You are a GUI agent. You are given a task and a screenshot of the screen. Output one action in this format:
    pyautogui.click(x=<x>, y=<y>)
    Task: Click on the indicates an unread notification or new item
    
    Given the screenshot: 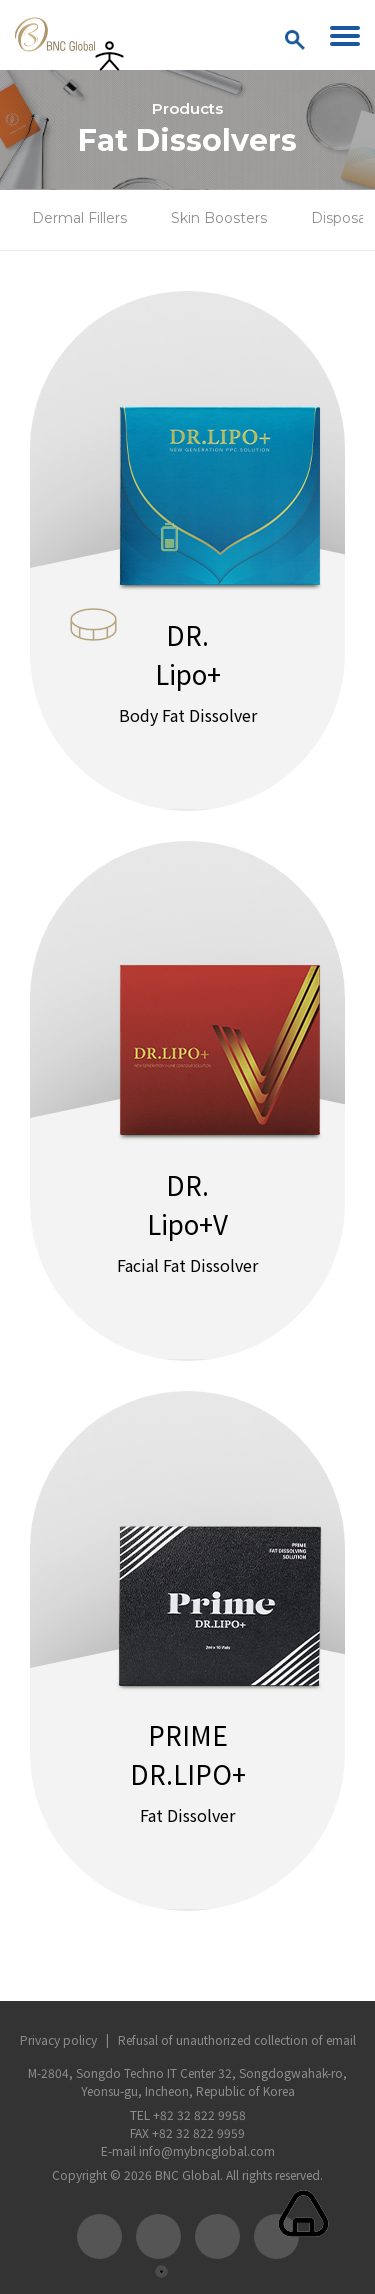 What is the action you would take?
    pyautogui.click(x=161, y=2271)
    